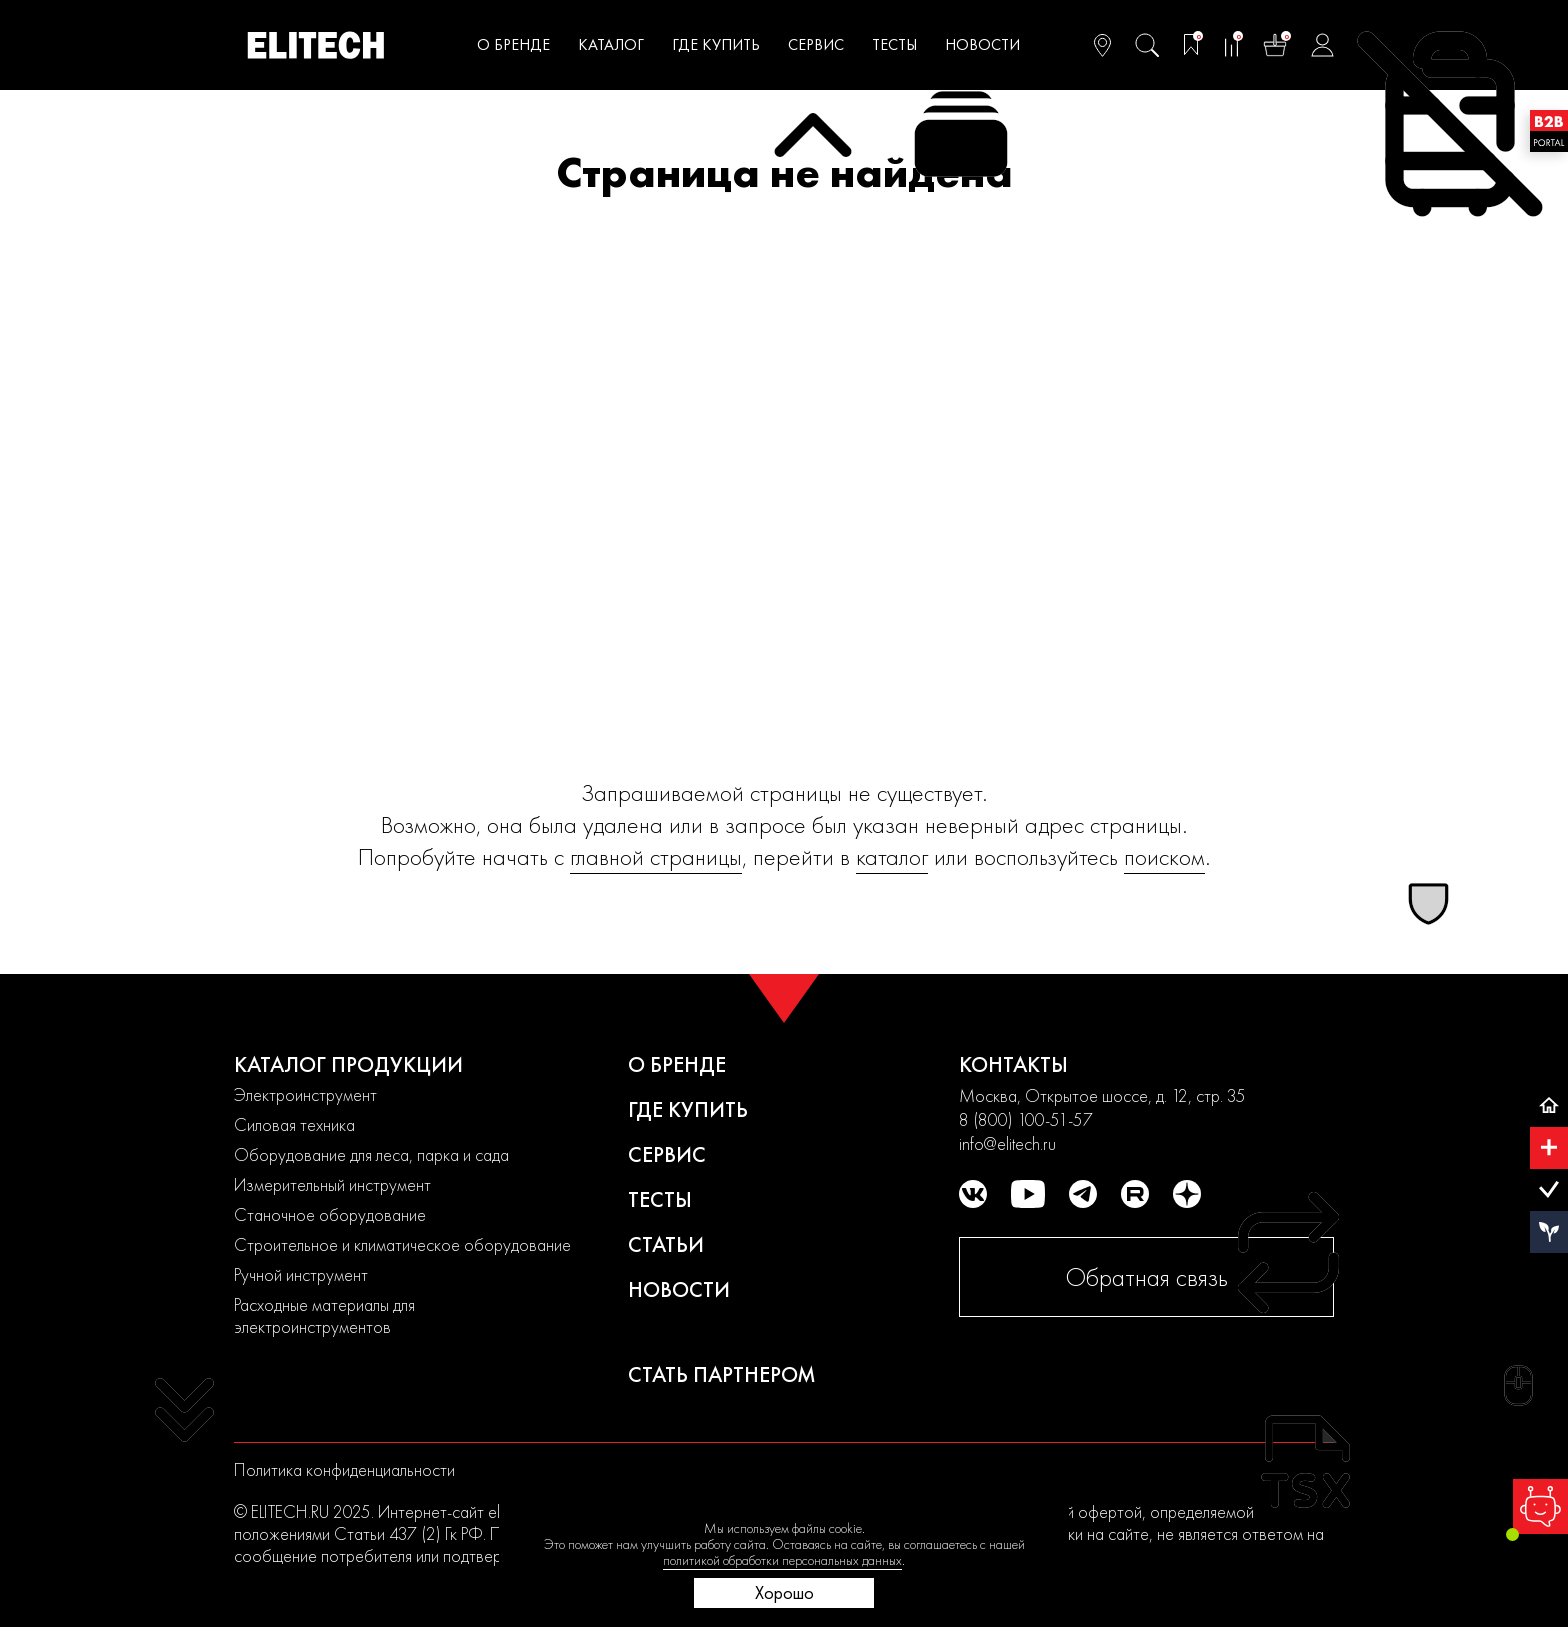 This screenshot has width=1568, height=1627. What do you see at coordinates (184, 1407) in the screenshot?
I see `scroll down or view more content` at bounding box center [184, 1407].